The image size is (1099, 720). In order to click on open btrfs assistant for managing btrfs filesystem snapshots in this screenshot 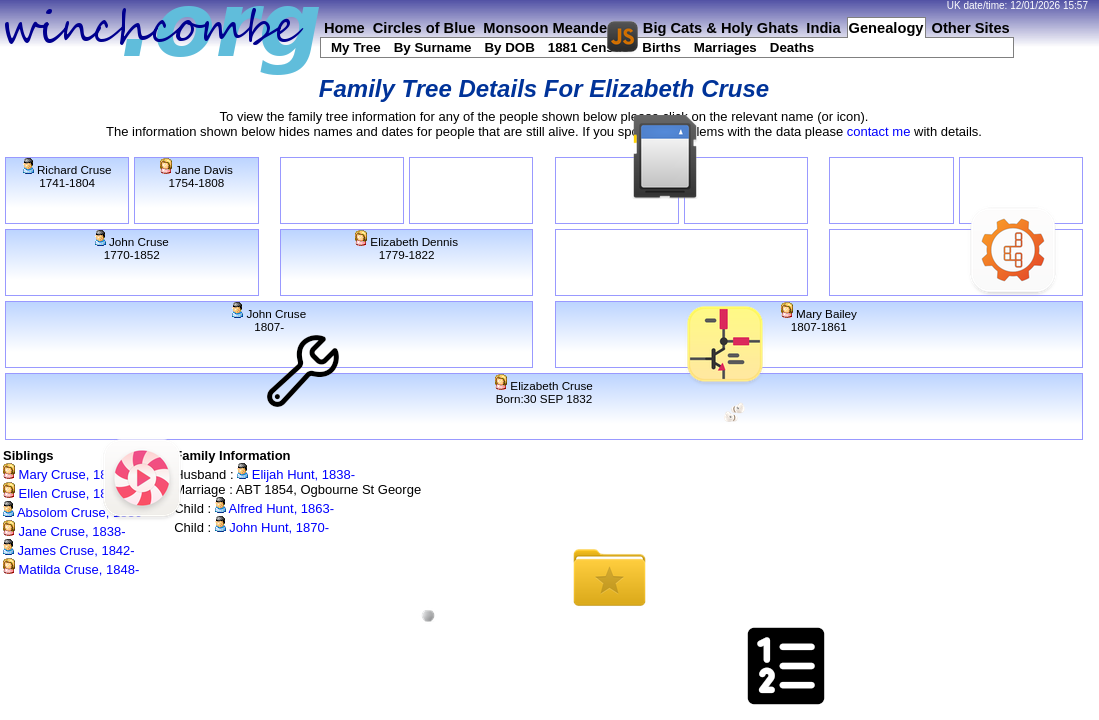, I will do `click(1013, 250)`.